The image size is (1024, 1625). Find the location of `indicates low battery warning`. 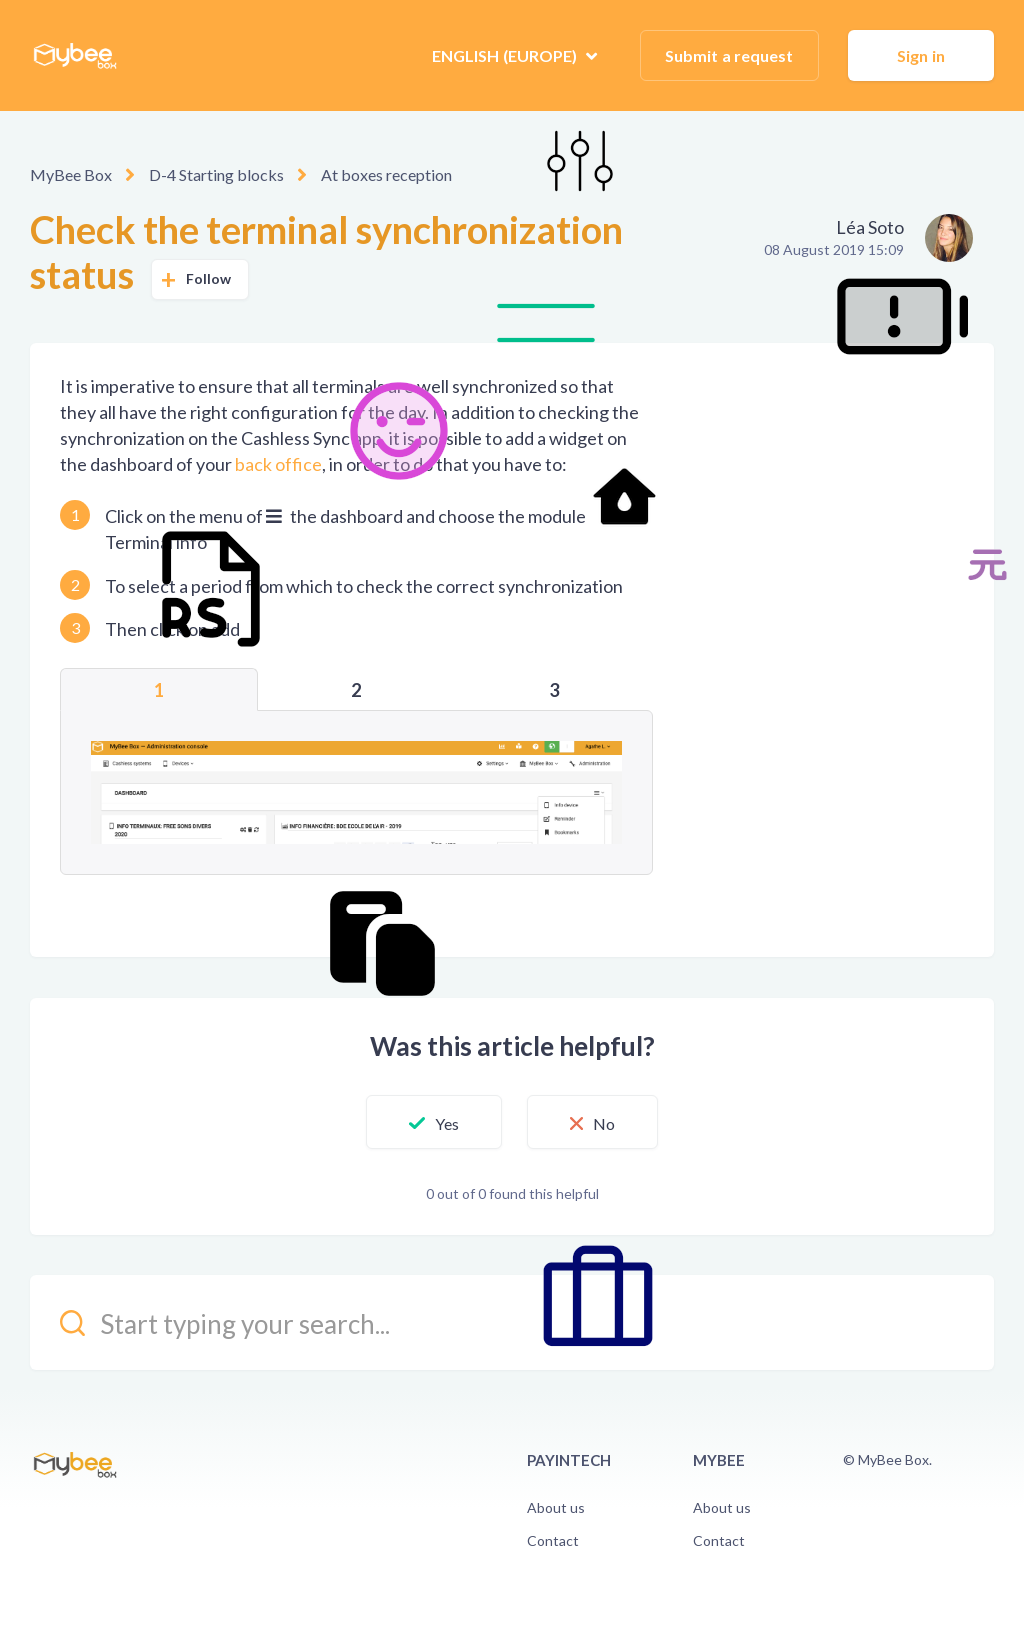

indicates low battery warning is located at coordinates (900, 316).